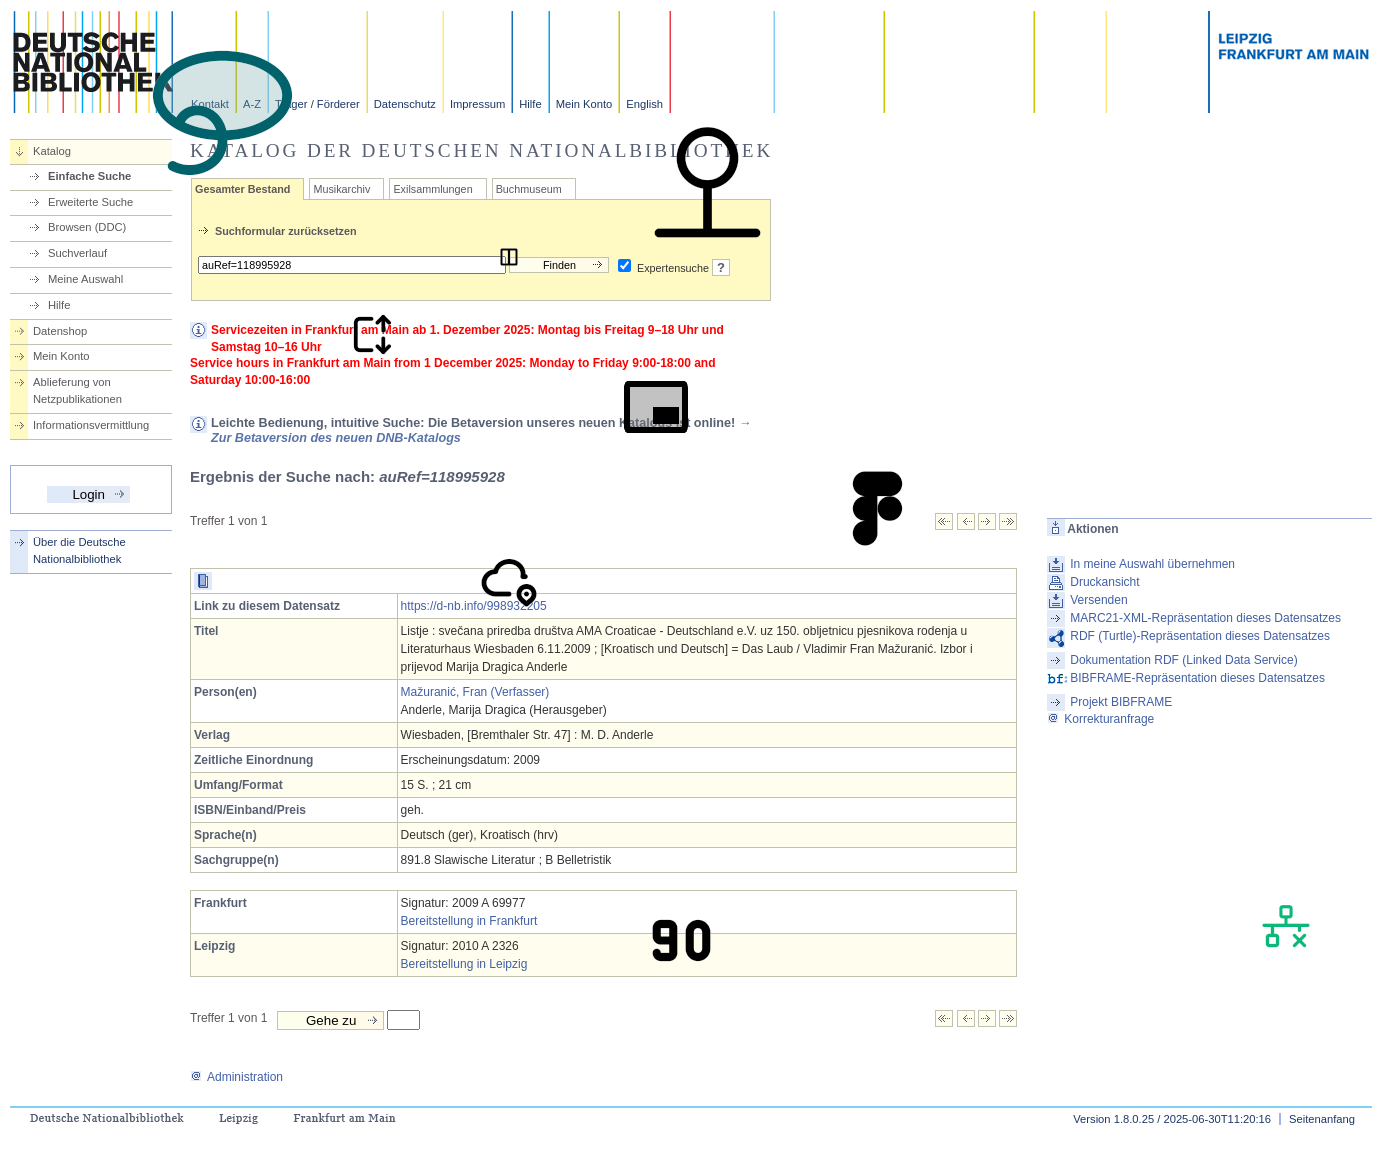 Image resolution: width=1380 pixels, height=1165 pixels. I want to click on use lasso selection tool, so click(222, 105).